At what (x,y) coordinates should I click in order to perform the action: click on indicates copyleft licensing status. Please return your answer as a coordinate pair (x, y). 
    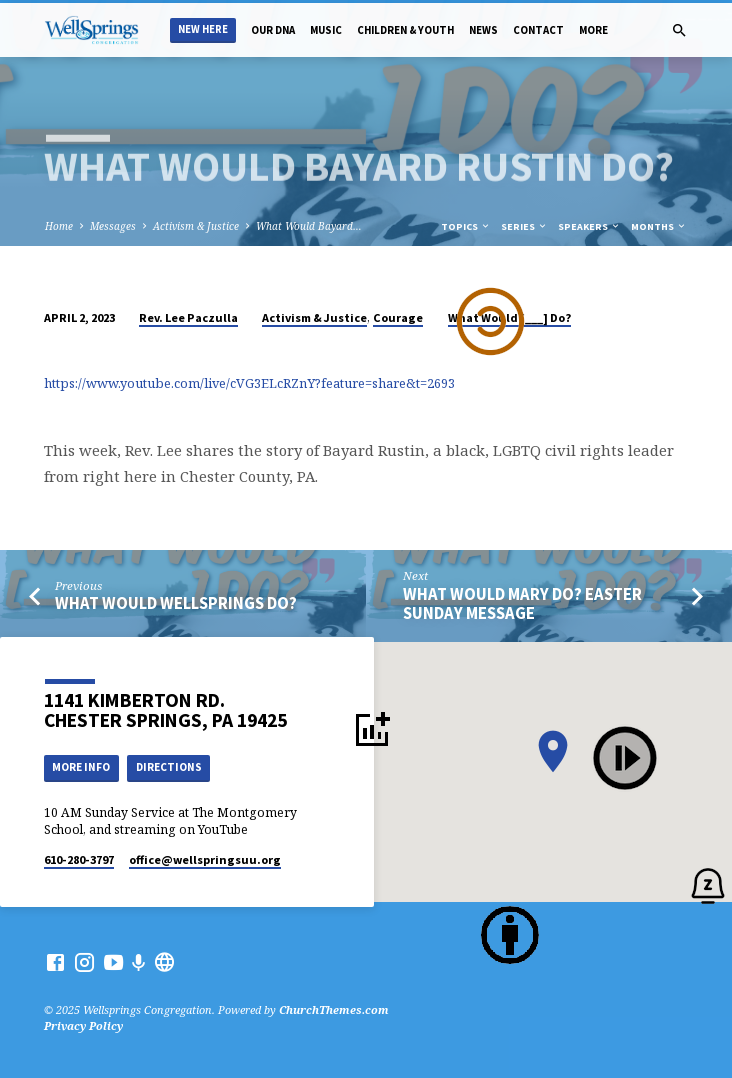
    Looking at the image, I should click on (490, 321).